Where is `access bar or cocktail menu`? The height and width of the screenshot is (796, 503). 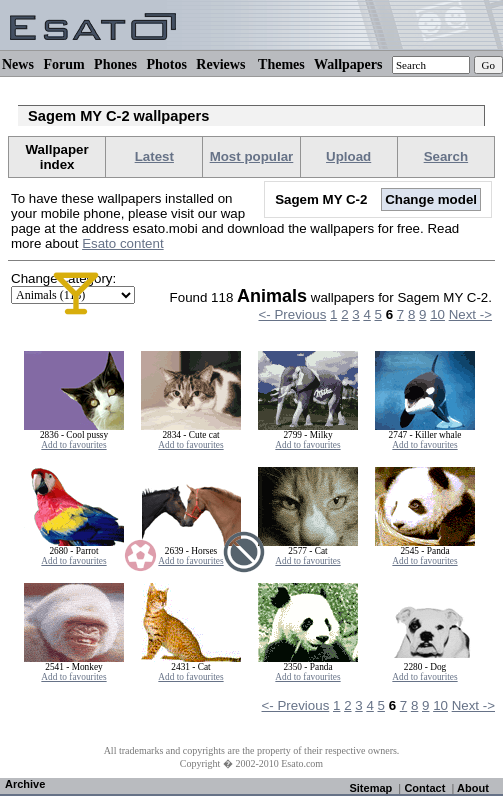
access bar or cocktail menu is located at coordinates (76, 292).